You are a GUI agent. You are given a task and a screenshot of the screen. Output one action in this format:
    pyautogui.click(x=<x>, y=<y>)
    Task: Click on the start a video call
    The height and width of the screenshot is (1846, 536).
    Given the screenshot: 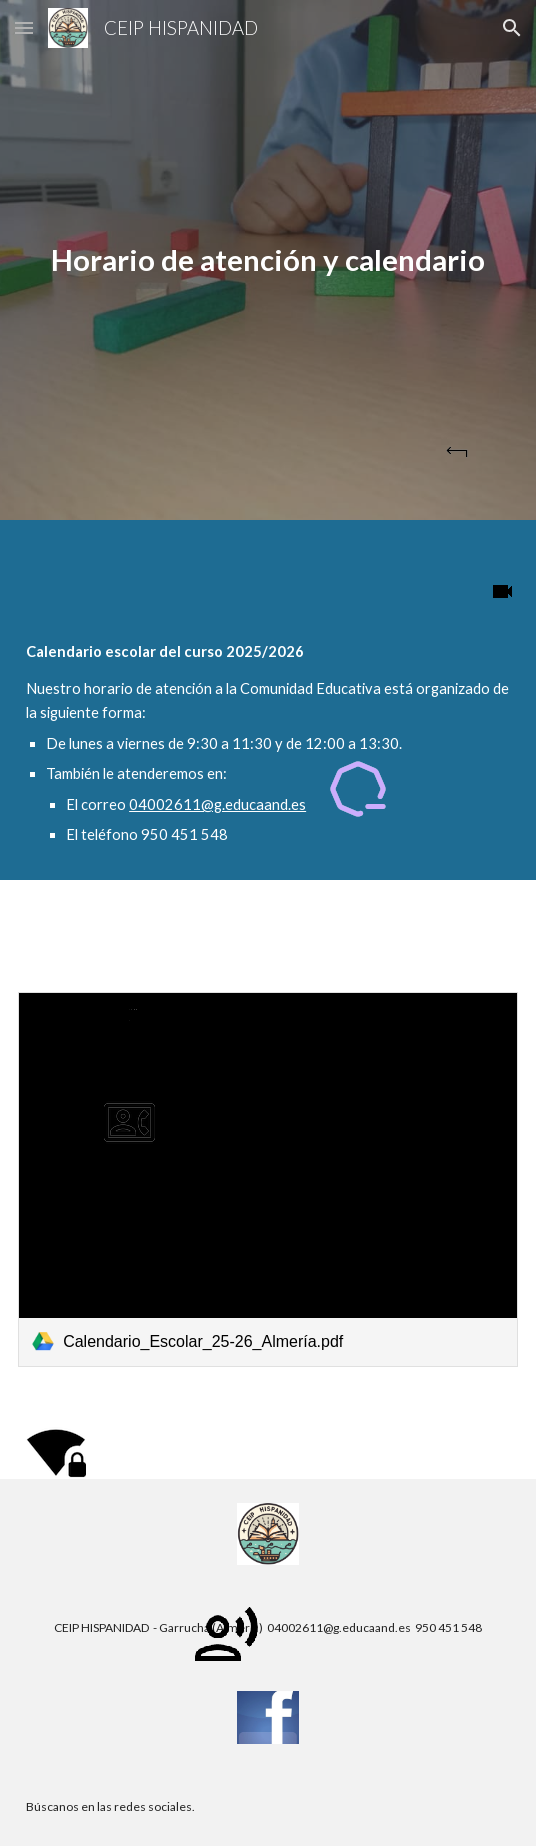 What is the action you would take?
    pyautogui.click(x=502, y=591)
    